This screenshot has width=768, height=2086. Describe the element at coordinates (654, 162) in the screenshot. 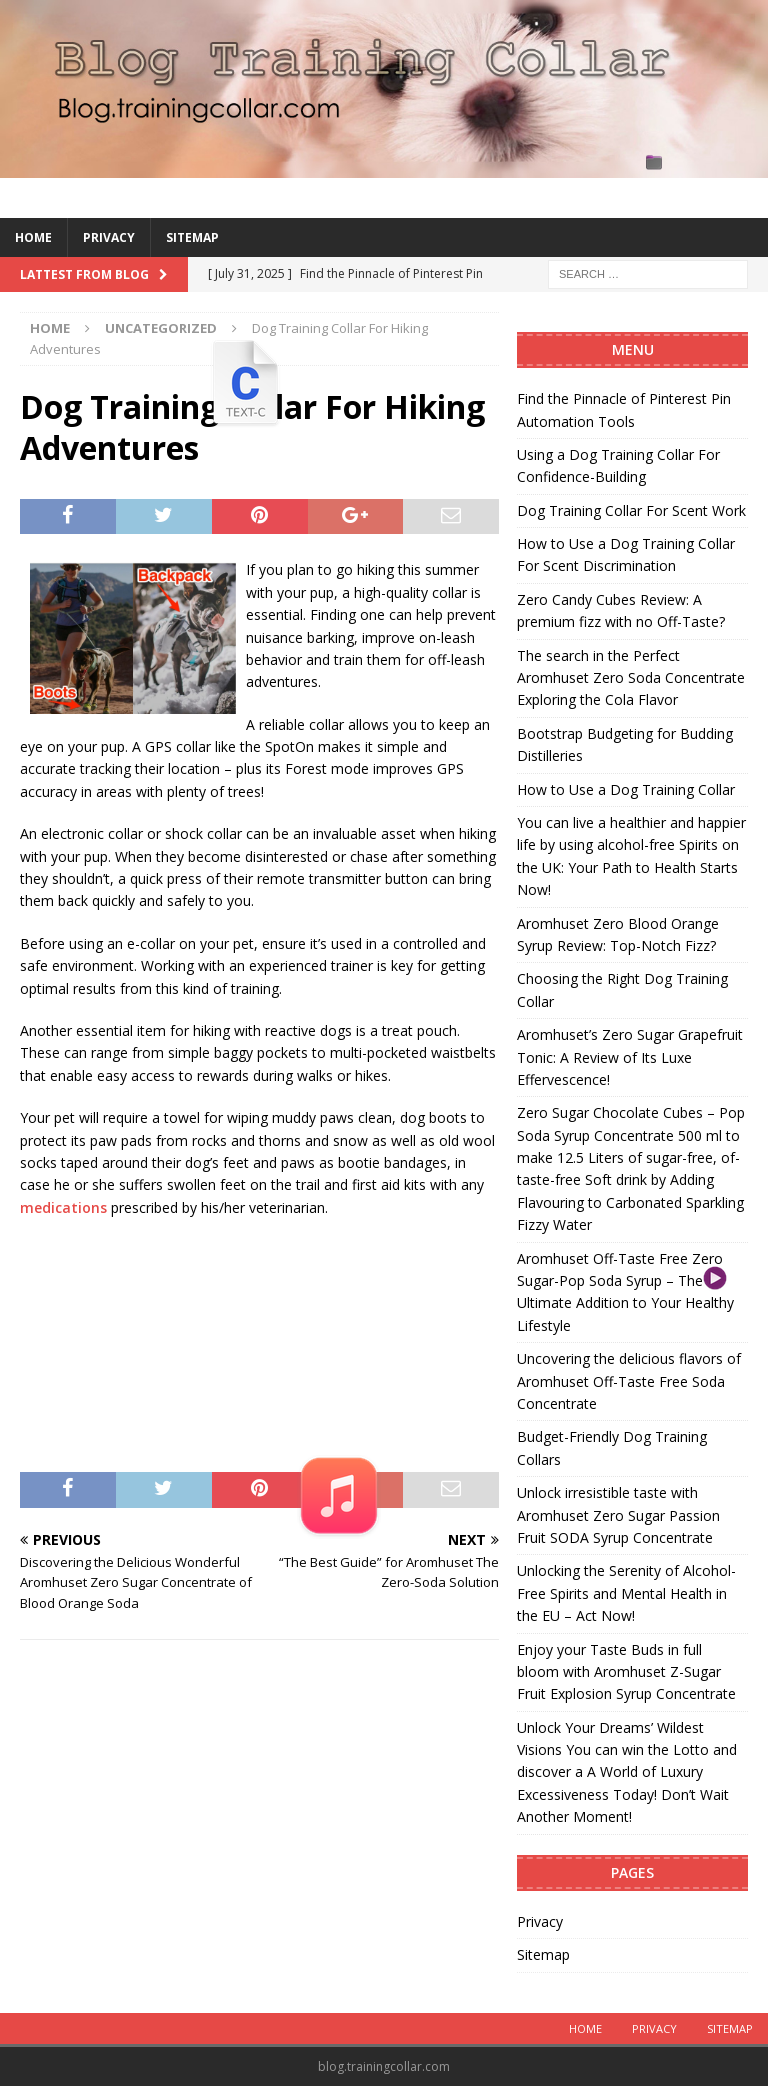

I see `open folder to view contents` at that location.